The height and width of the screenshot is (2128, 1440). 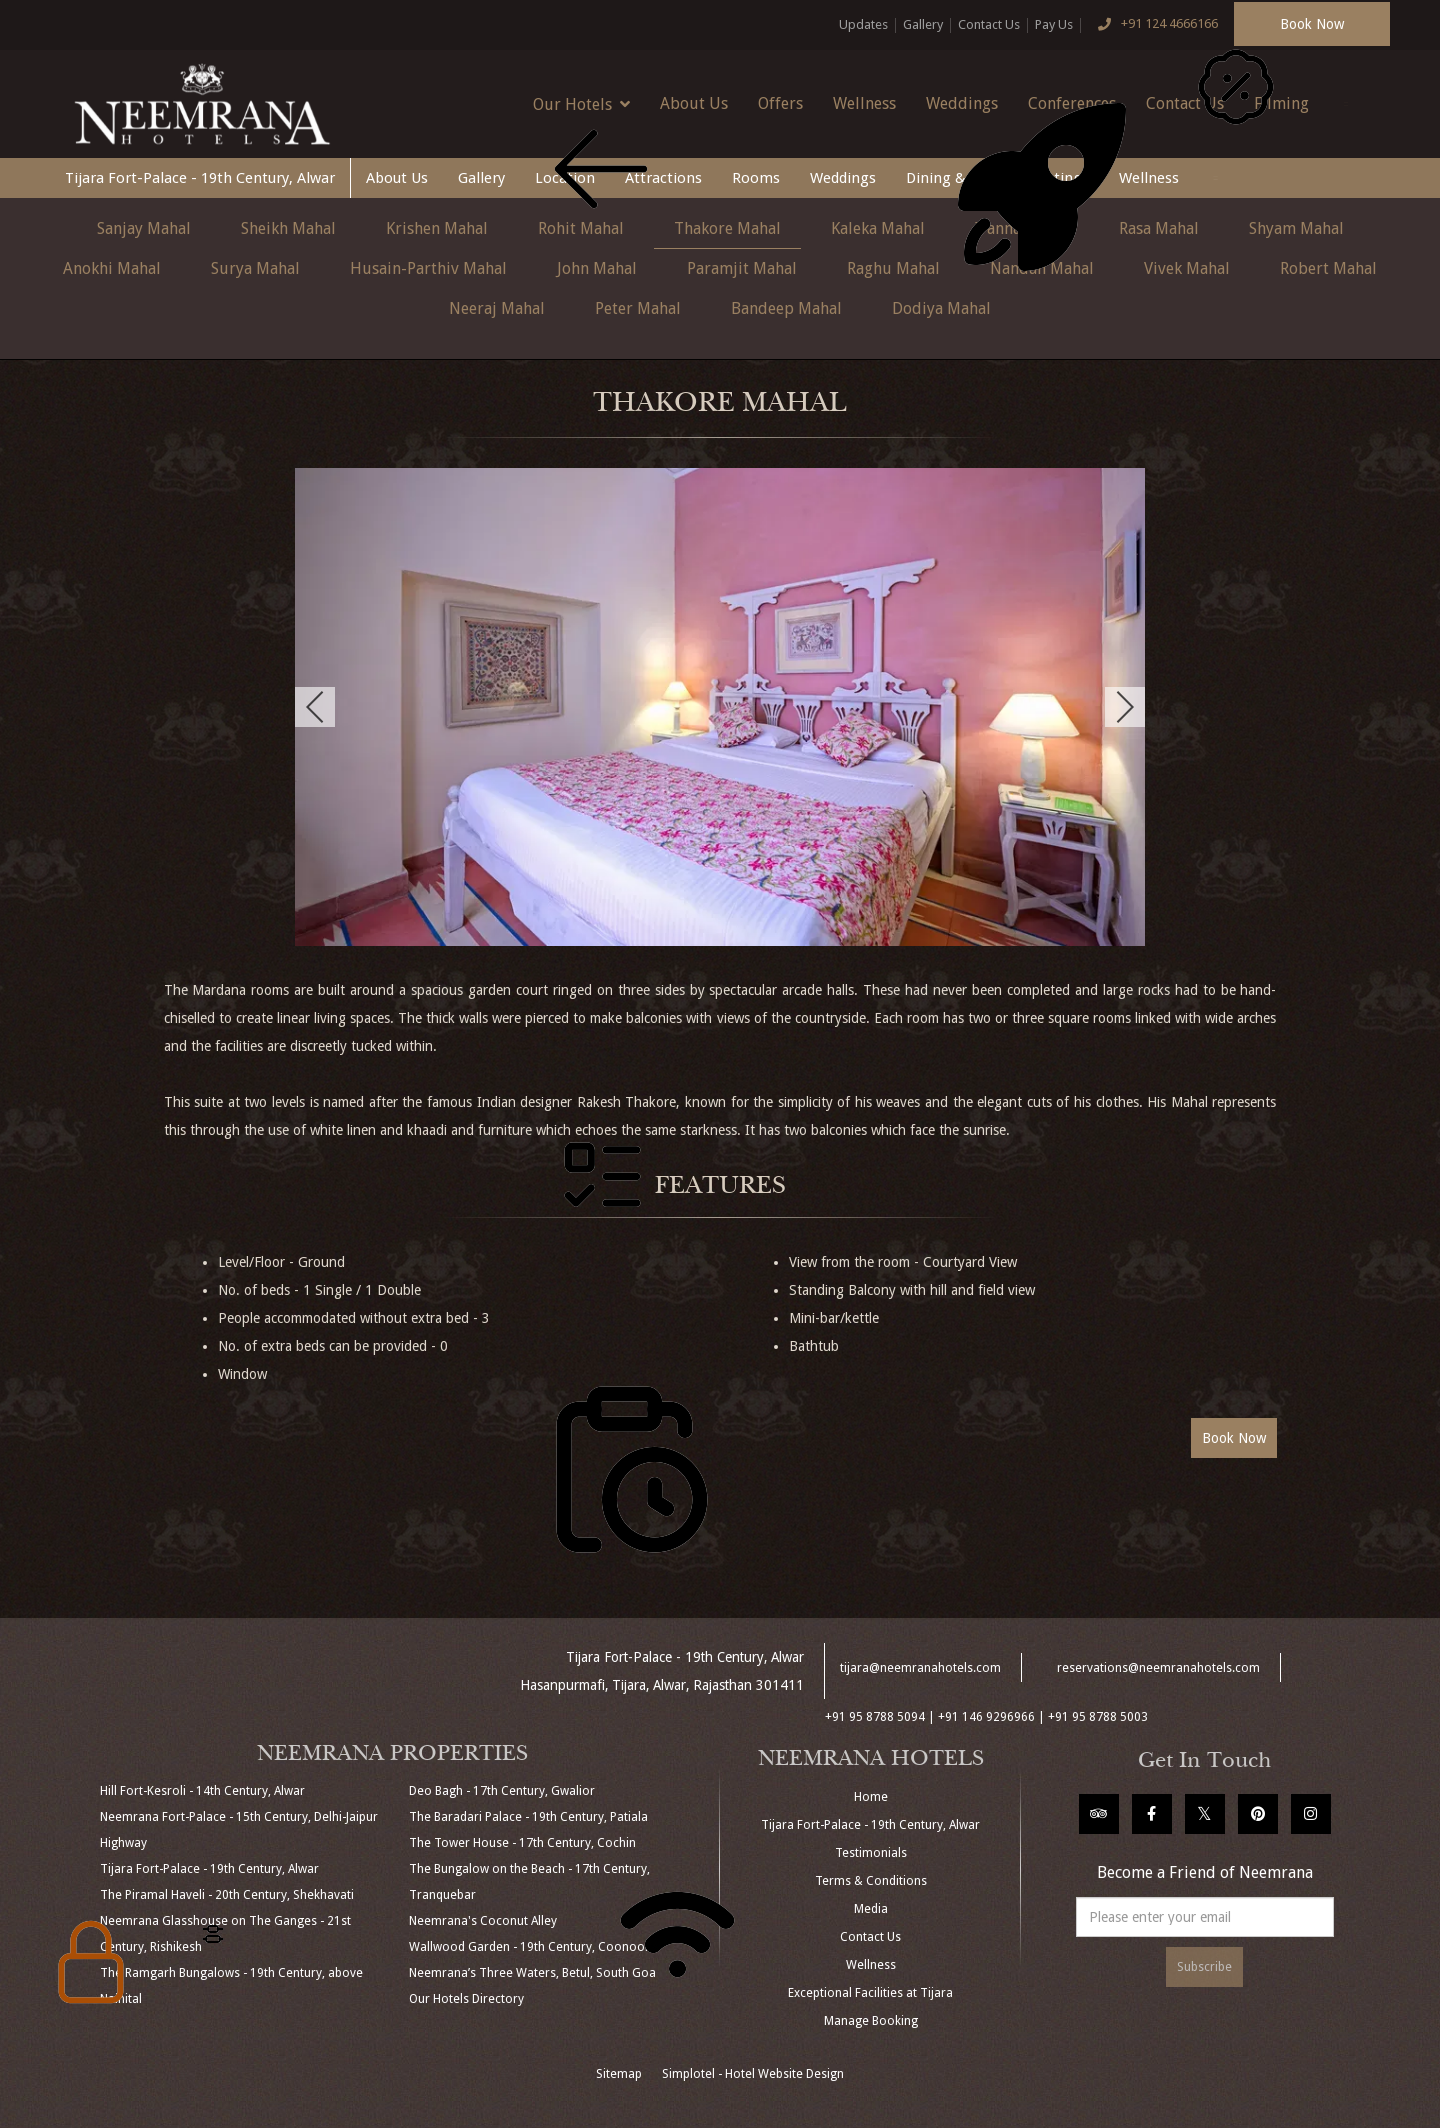 What do you see at coordinates (602, 1176) in the screenshot?
I see `view your to-do list` at bounding box center [602, 1176].